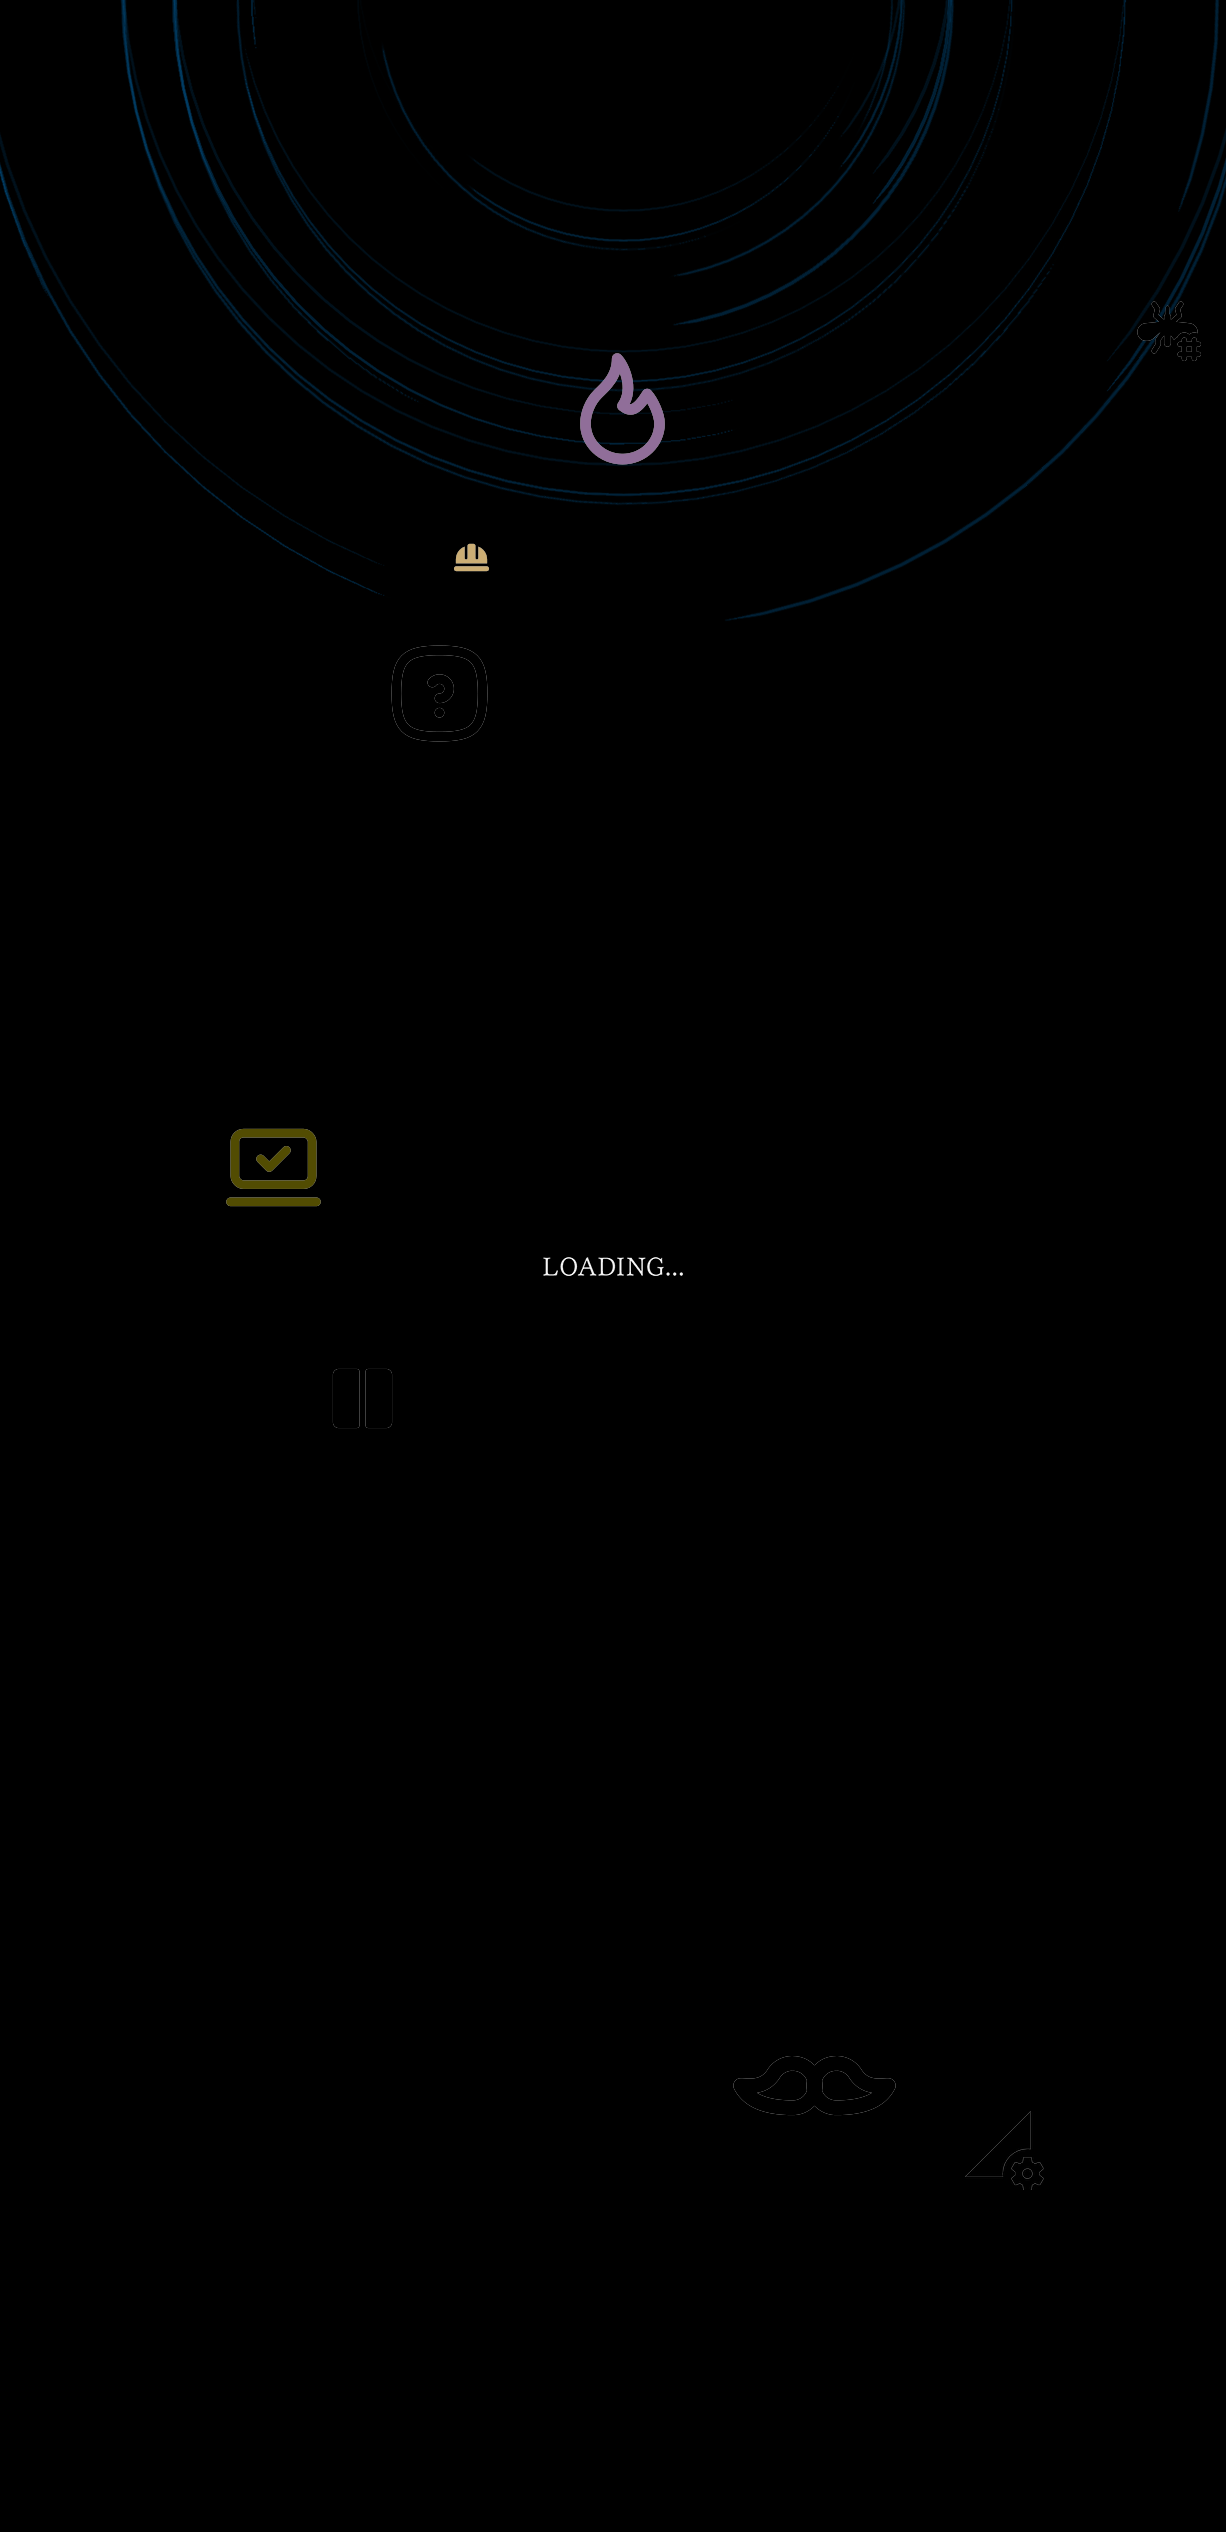 The height and width of the screenshot is (2532, 1226). Describe the element at coordinates (1167, 327) in the screenshot. I see `mosquito protection or pest control settings` at that location.